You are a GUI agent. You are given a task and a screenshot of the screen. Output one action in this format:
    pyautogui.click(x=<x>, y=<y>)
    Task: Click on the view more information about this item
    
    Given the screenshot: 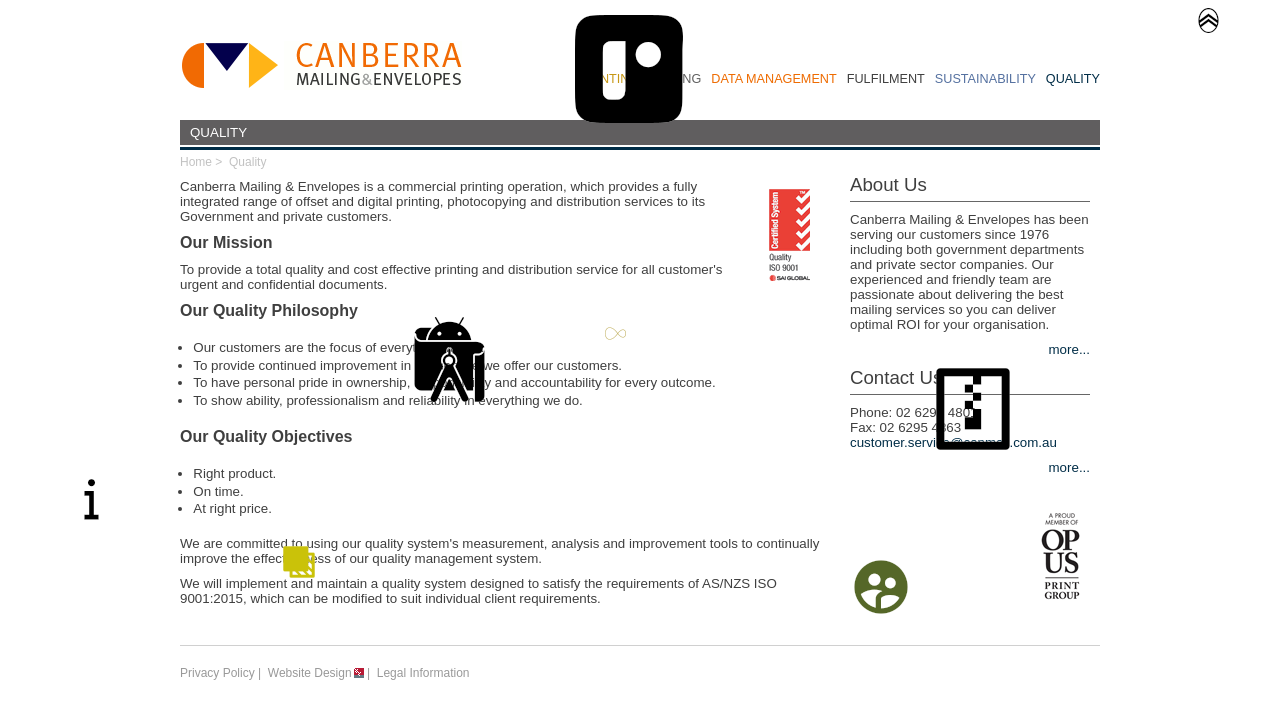 What is the action you would take?
    pyautogui.click(x=91, y=500)
    